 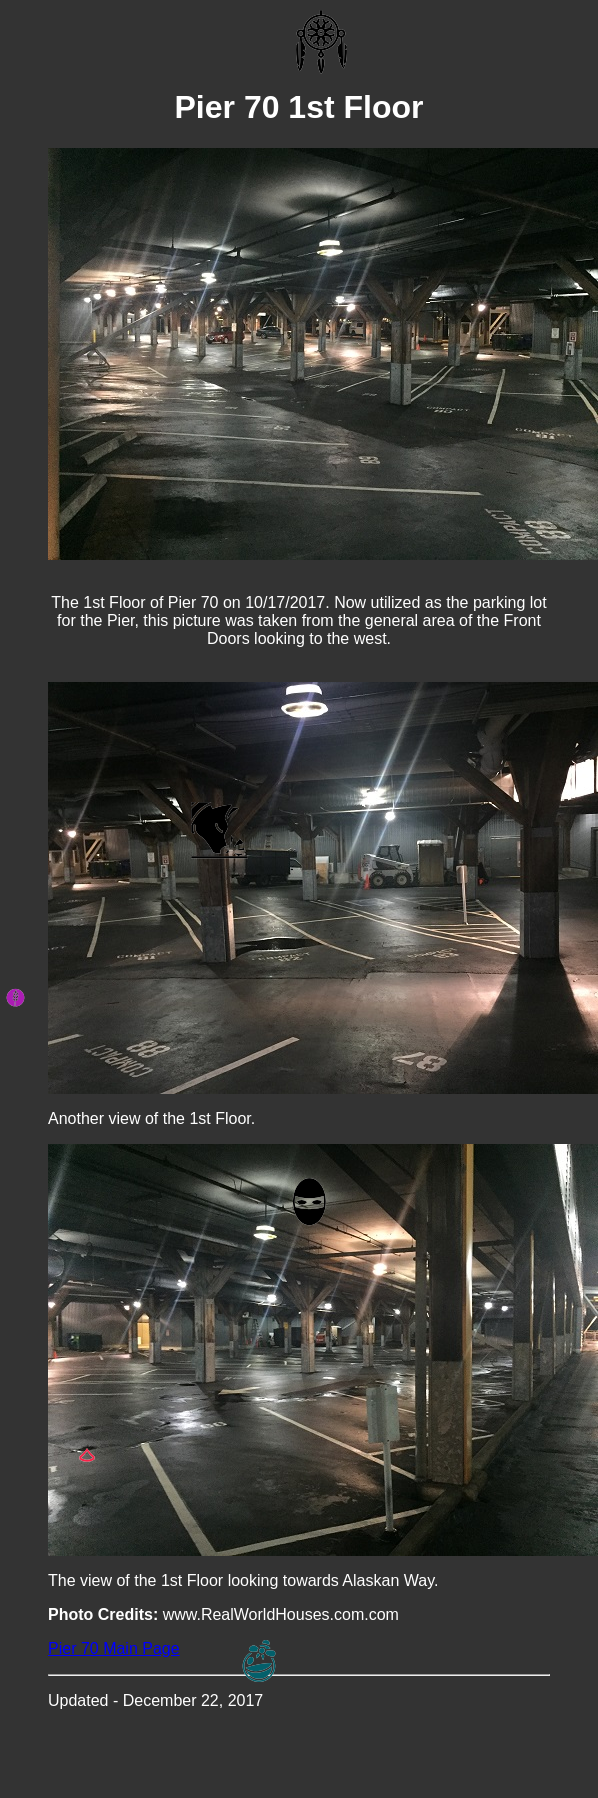 What do you see at coordinates (321, 42) in the screenshot?
I see `access dream journal or sleep tracking features` at bounding box center [321, 42].